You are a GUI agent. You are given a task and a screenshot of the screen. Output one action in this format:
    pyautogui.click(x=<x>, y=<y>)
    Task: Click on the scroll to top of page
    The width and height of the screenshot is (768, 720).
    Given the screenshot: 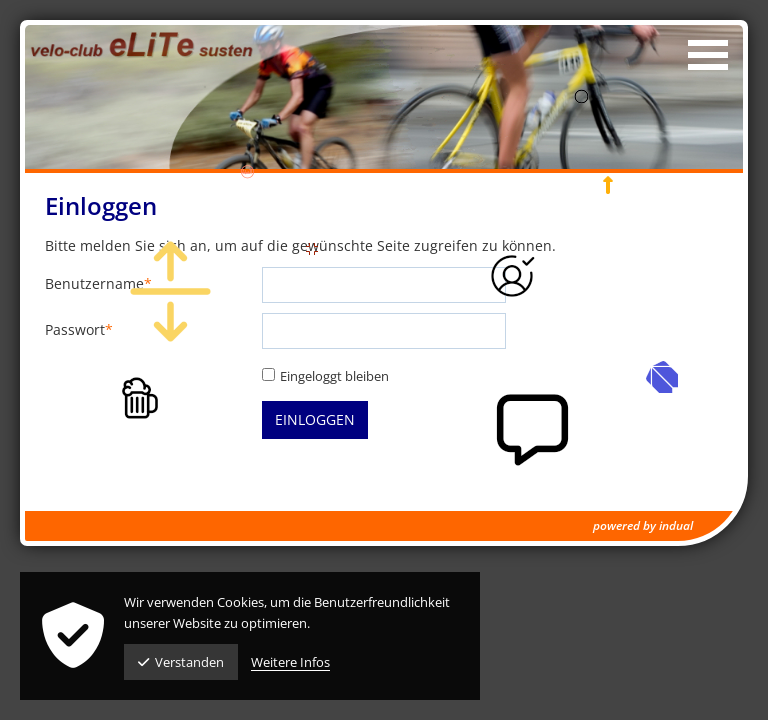 What is the action you would take?
    pyautogui.click(x=608, y=185)
    